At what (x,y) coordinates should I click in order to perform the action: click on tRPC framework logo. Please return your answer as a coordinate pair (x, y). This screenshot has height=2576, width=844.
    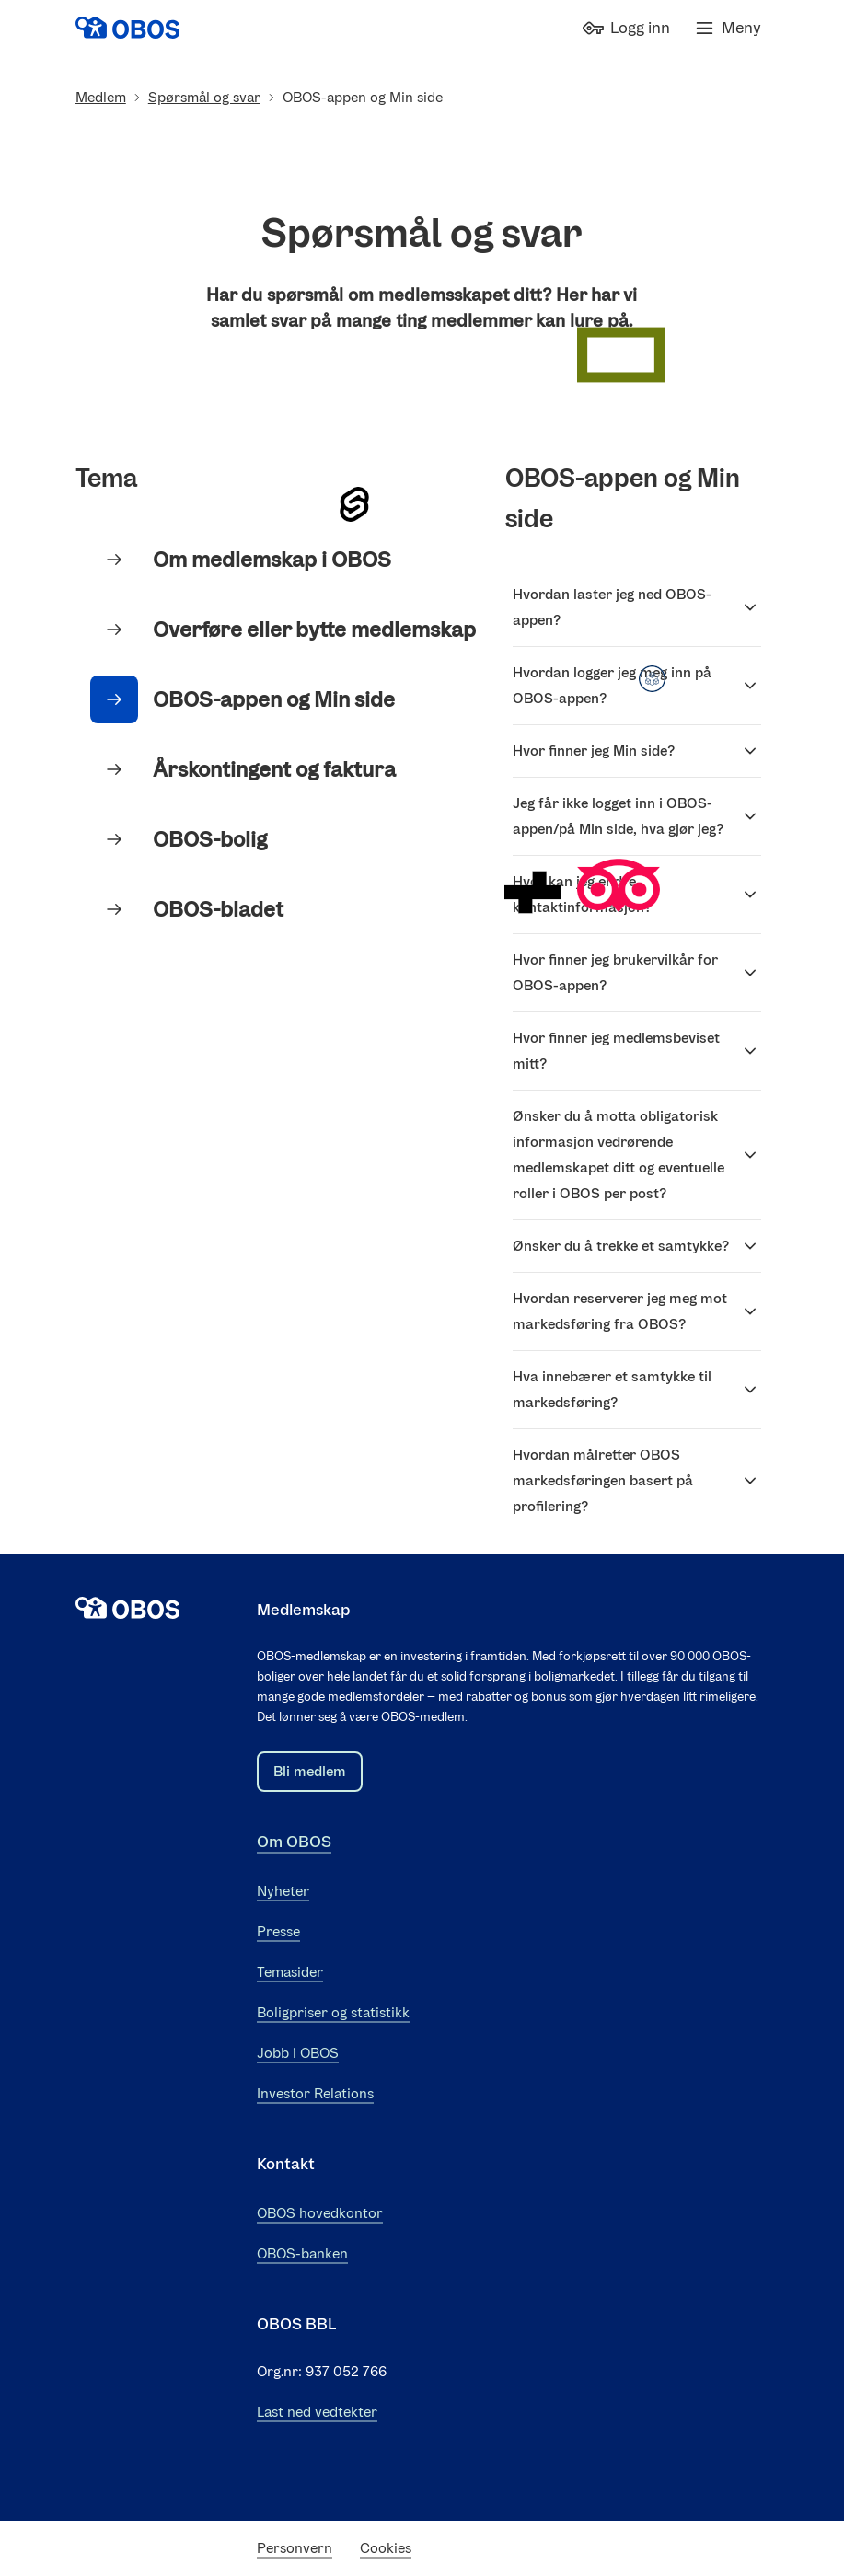
    Looking at the image, I should click on (652, 678).